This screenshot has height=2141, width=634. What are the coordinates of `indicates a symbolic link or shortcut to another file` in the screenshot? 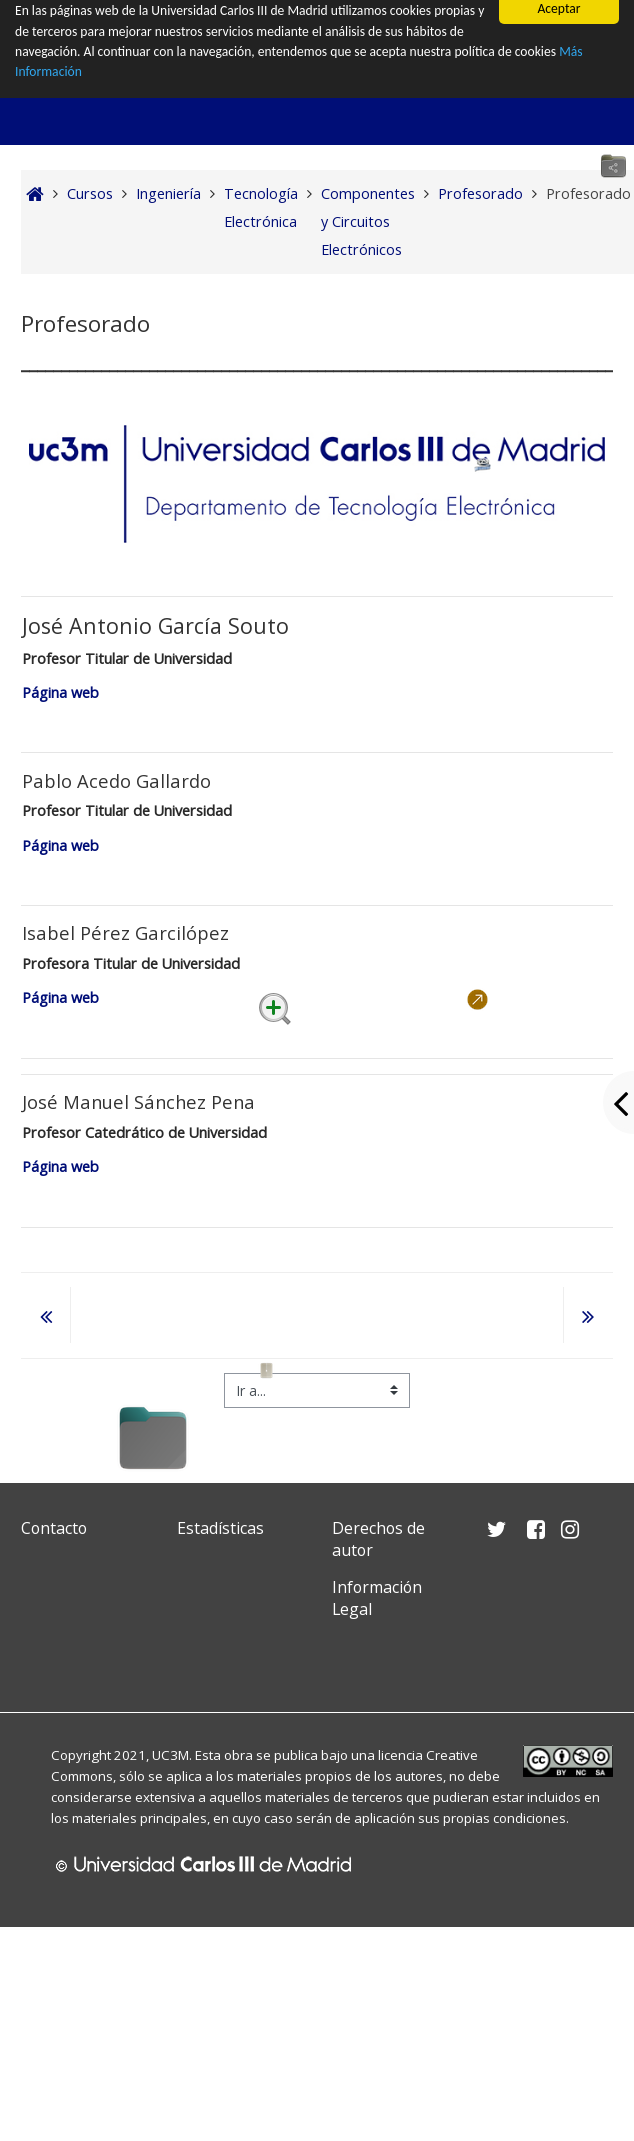 It's located at (477, 999).